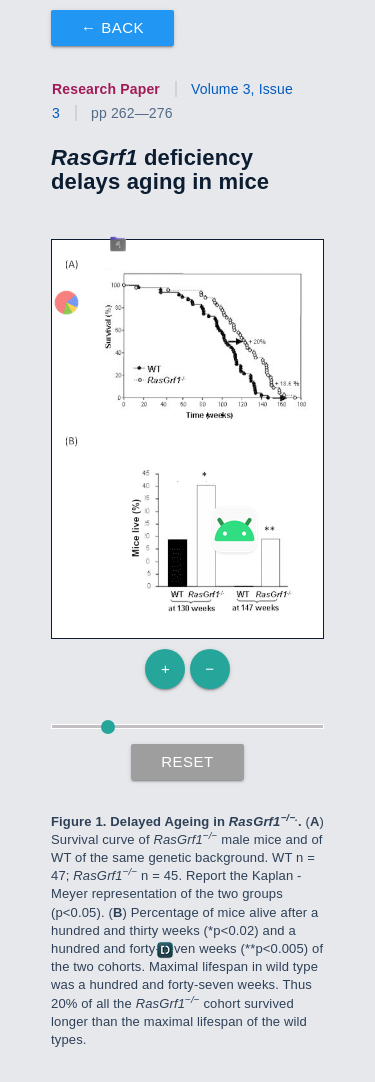  I want to click on open quickDocs documentation app, so click(165, 950).